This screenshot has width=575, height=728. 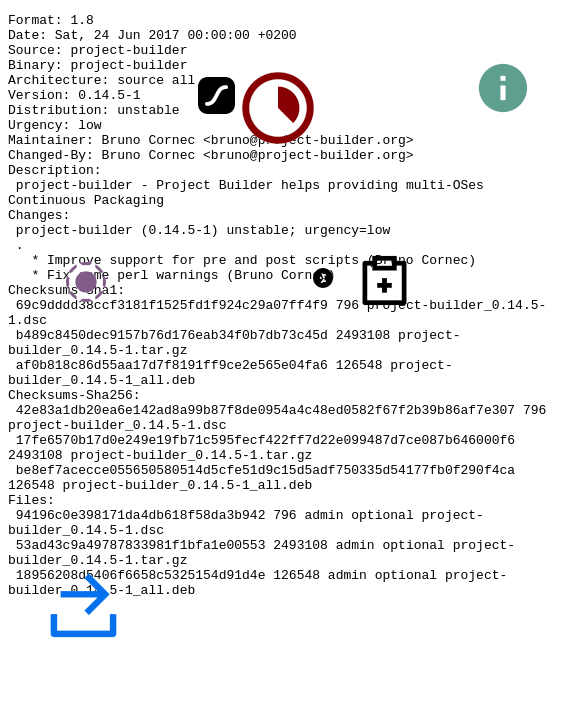 What do you see at coordinates (384, 280) in the screenshot?
I see `view medical records or health dossier` at bounding box center [384, 280].